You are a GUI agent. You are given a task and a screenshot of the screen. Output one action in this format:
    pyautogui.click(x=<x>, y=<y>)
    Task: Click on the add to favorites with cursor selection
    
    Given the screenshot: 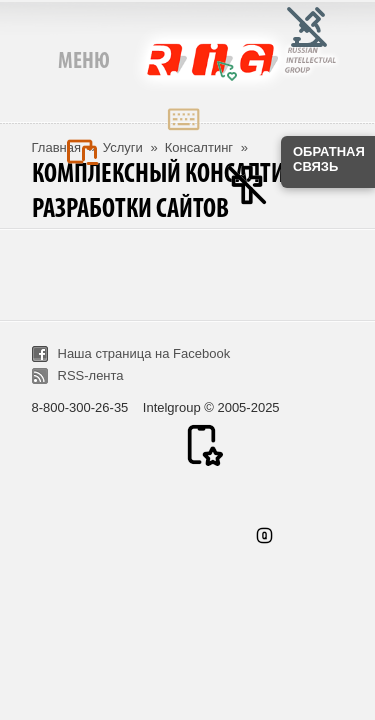 What is the action you would take?
    pyautogui.click(x=226, y=70)
    